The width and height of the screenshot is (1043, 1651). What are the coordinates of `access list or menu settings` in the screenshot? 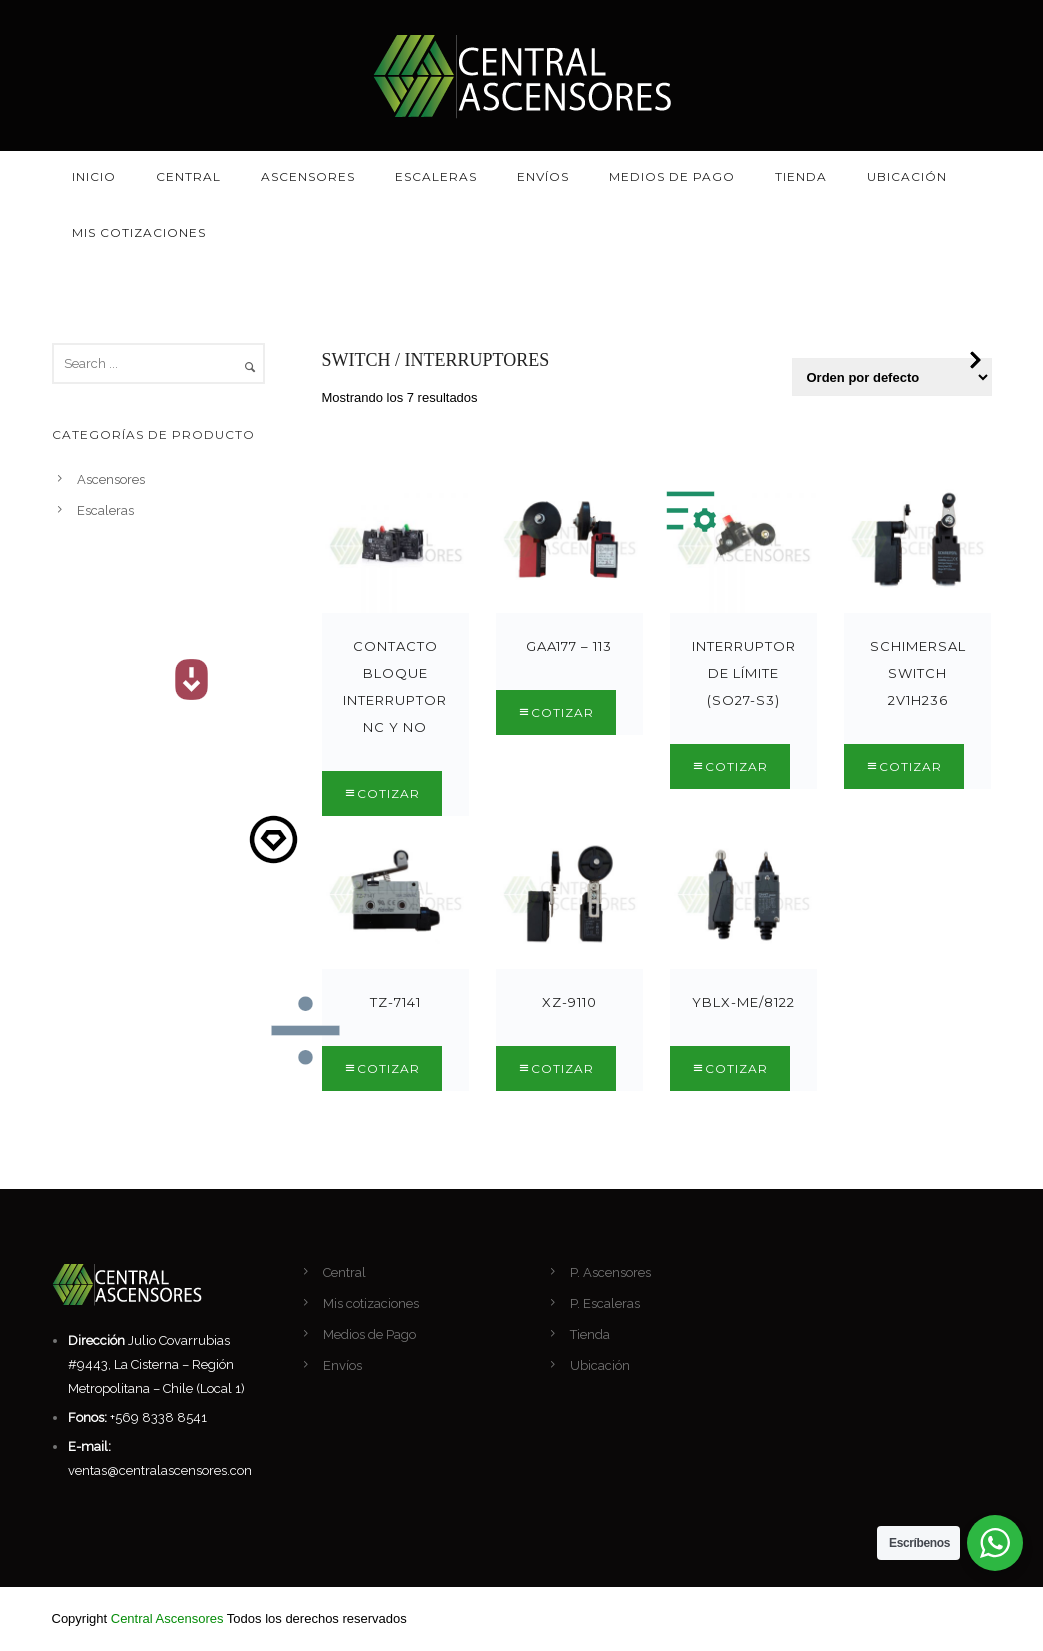 It's located at (690, 510).